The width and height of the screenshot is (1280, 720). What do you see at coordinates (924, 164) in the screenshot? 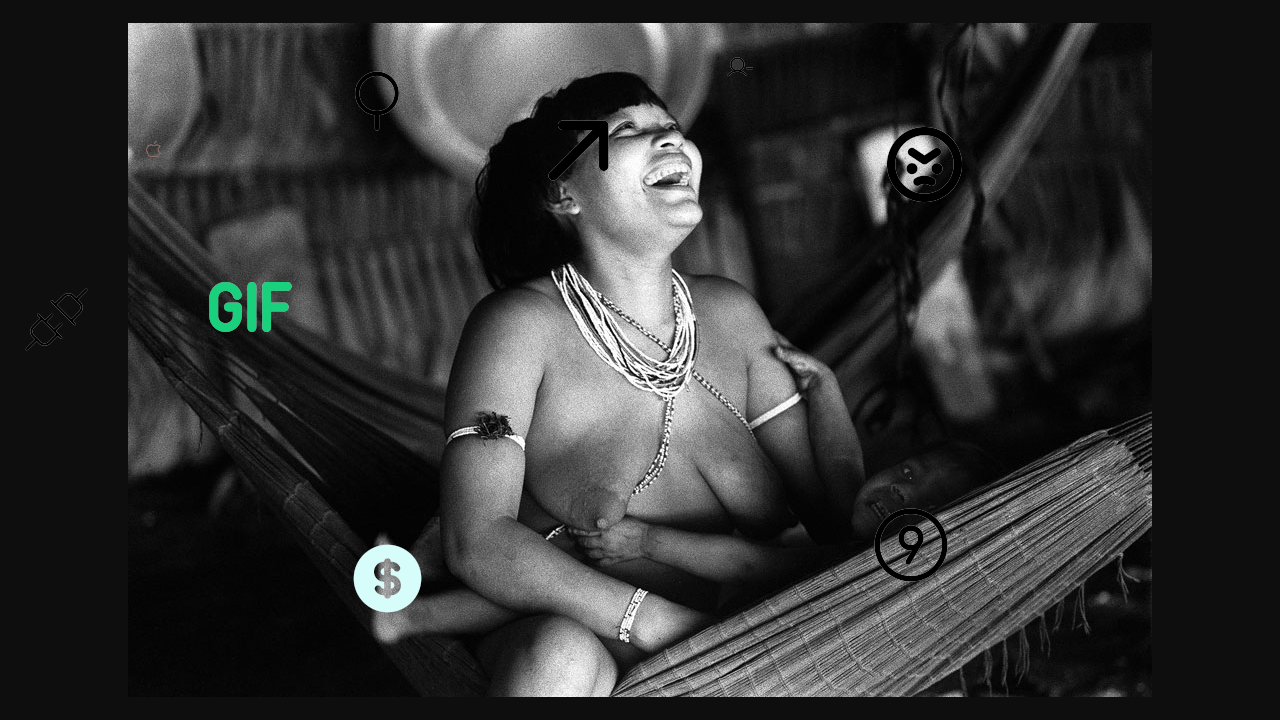
I see `report or flag negative content` at bounding box center [924, 164].